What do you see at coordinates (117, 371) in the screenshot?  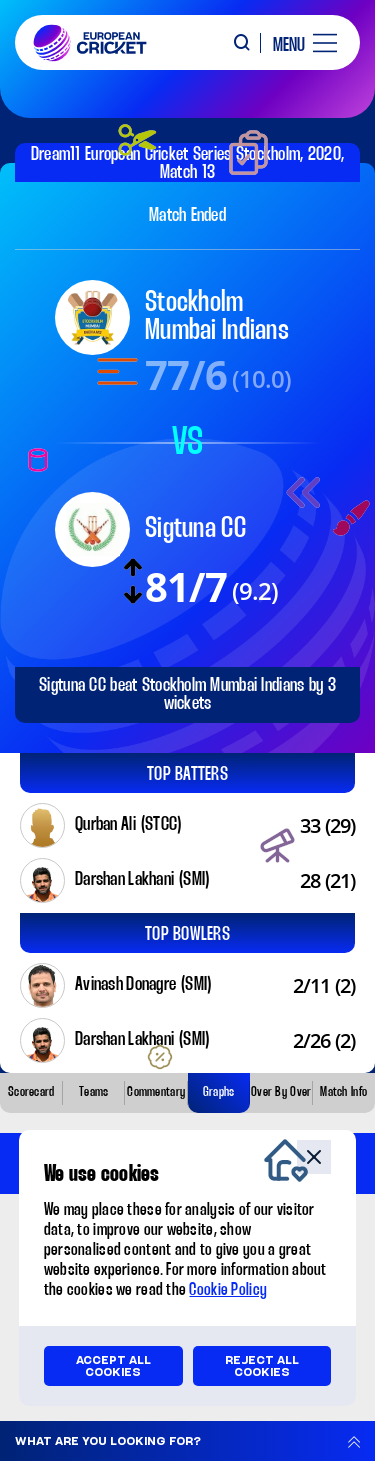 I see `open navigation menu` at bounding box center [117, 371].